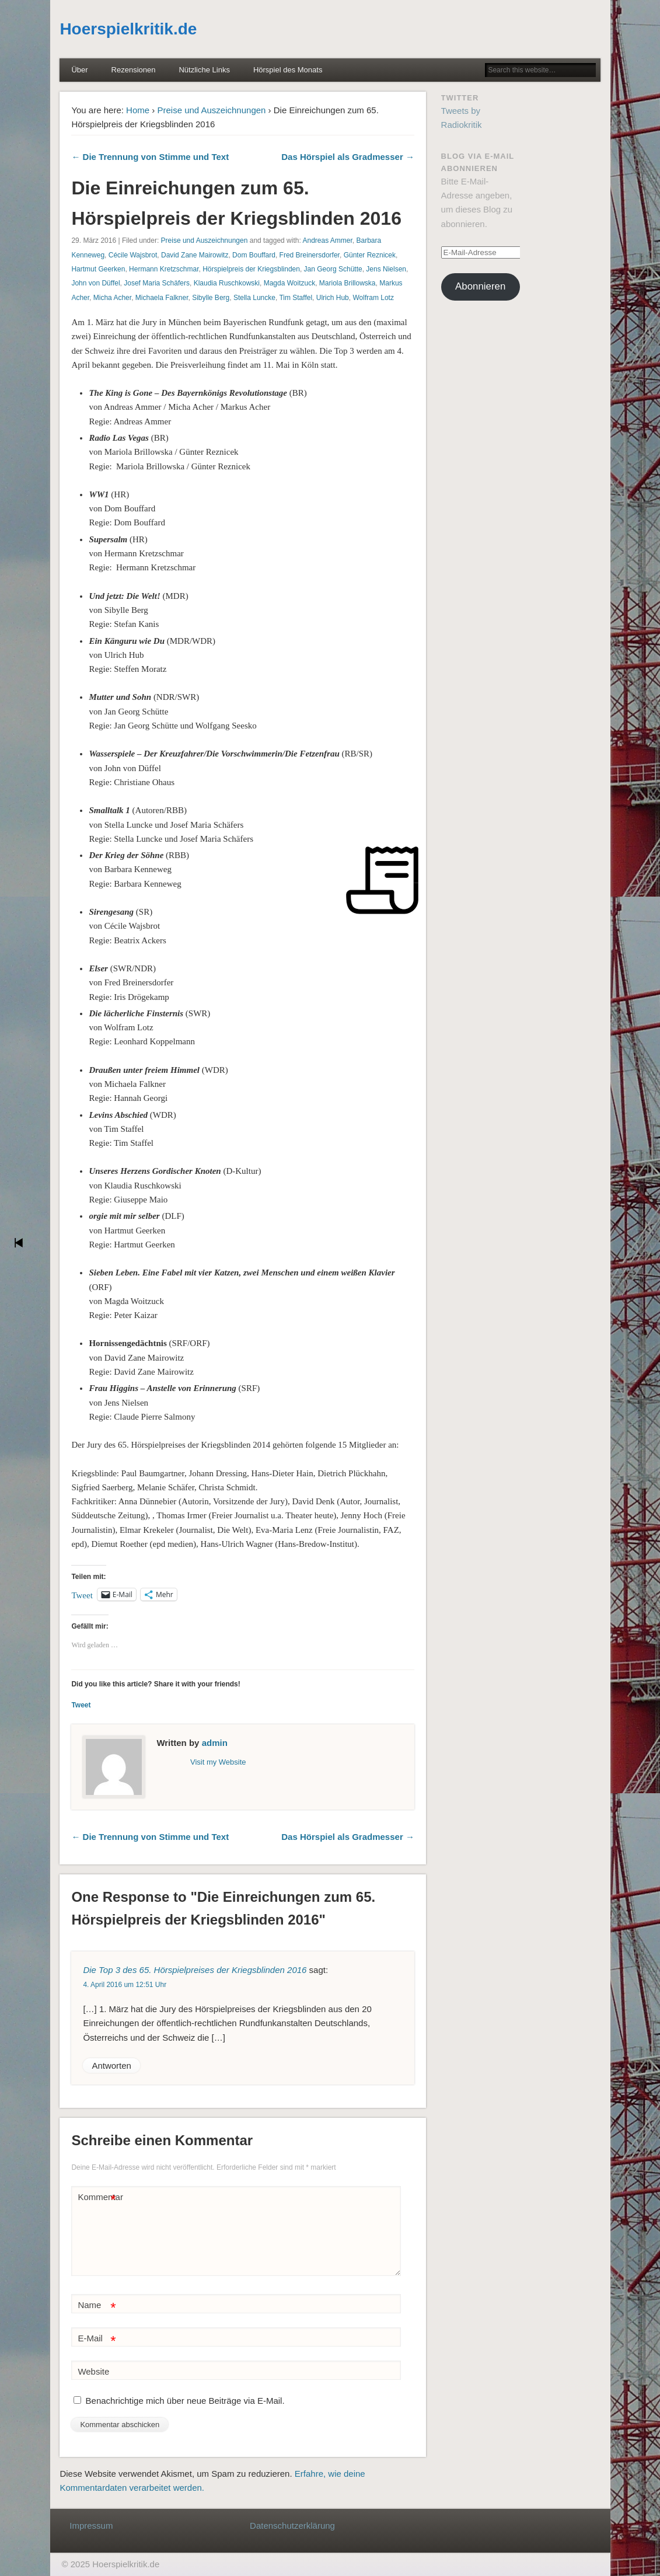 The width and height of the screenshot is (660, 2576). What do you see at coordinates (19, 1243) in the screenshot?
I see `skip to previous track` at bounding box center [19, 1243].